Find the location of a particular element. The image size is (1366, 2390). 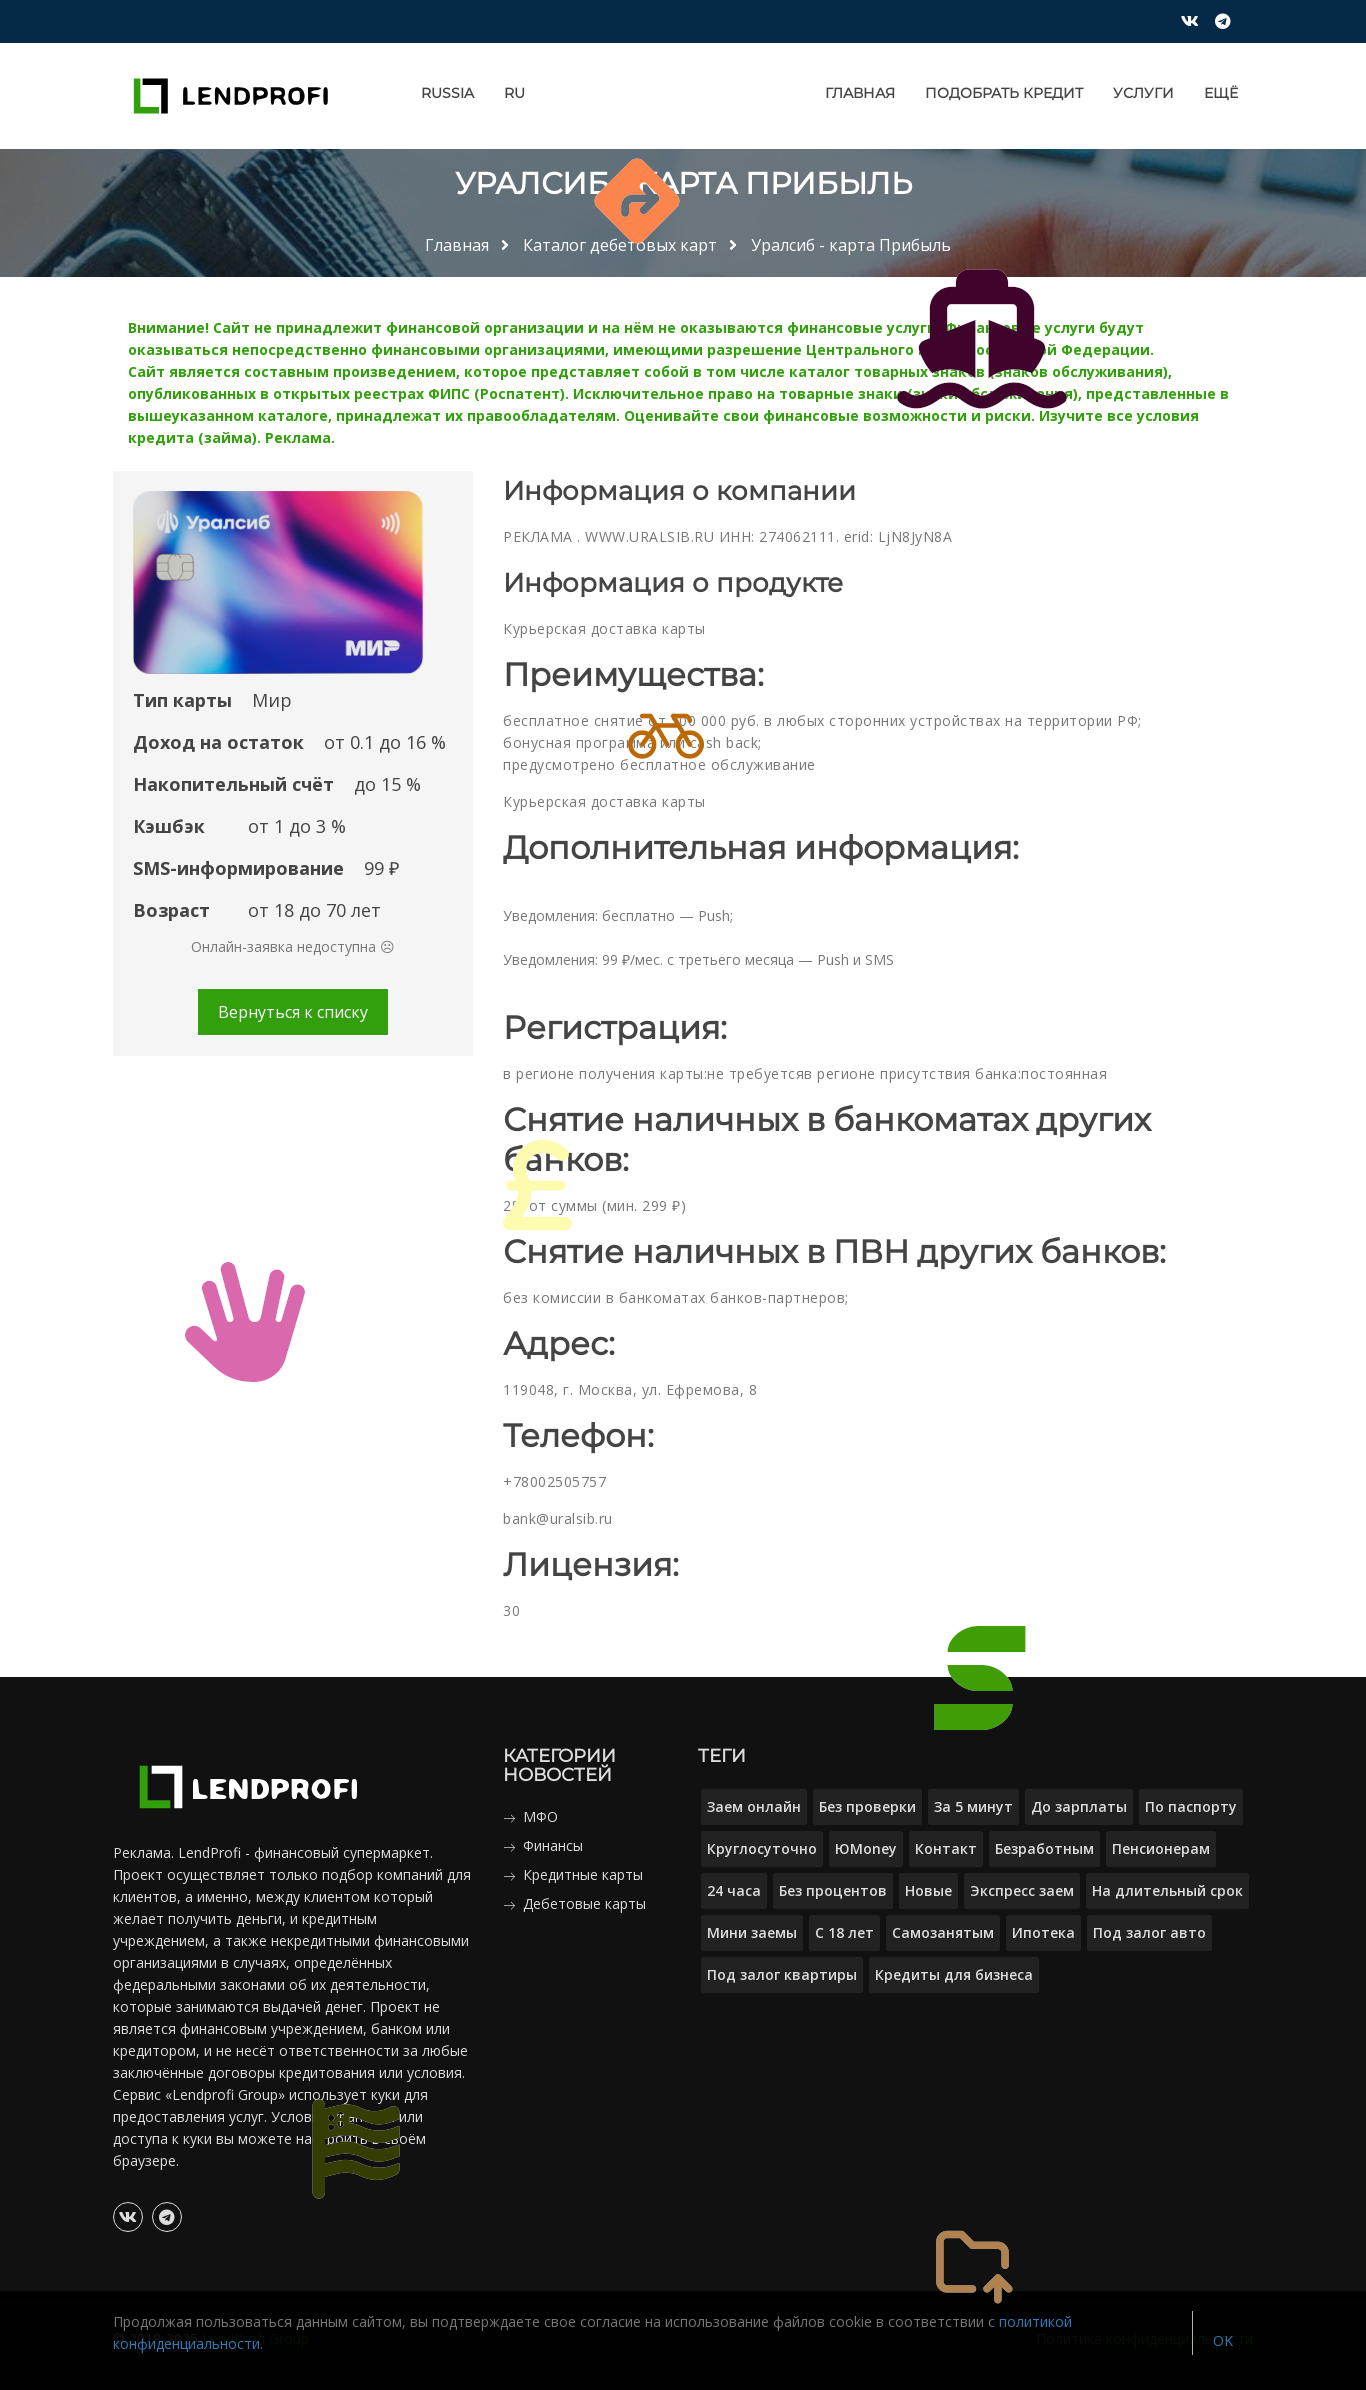

get directions to a destination is located at coordinates (637, 201).